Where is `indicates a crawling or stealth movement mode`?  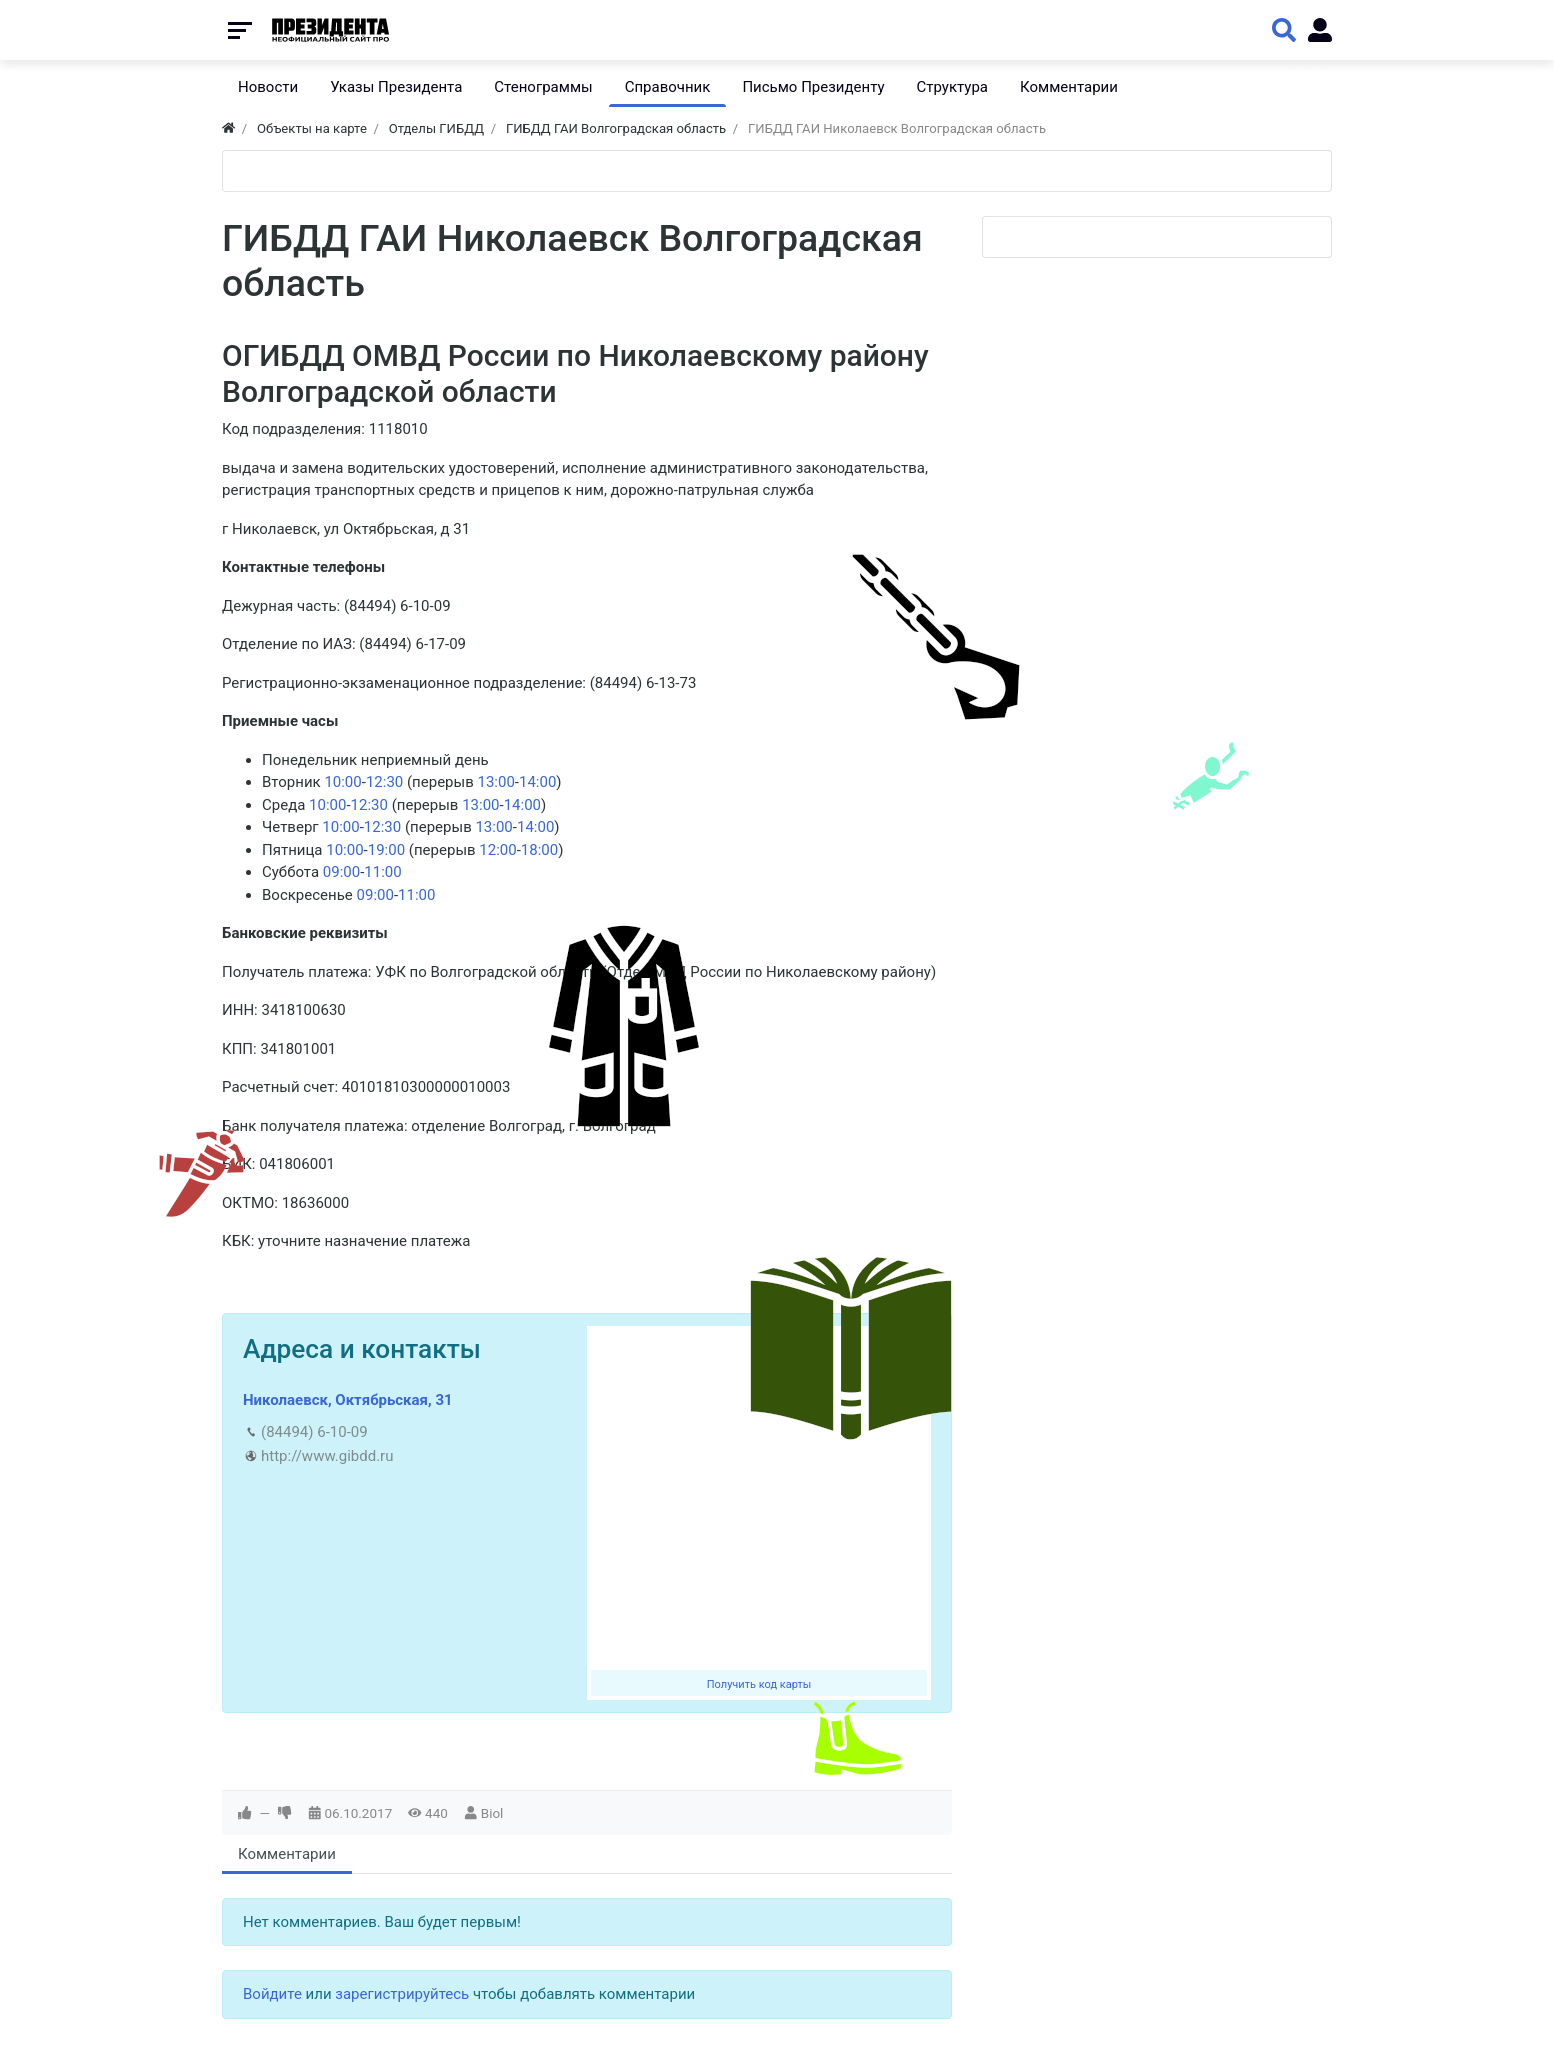
indicates a crawling or stealth movement mode is located at coordinates (1211, 776).